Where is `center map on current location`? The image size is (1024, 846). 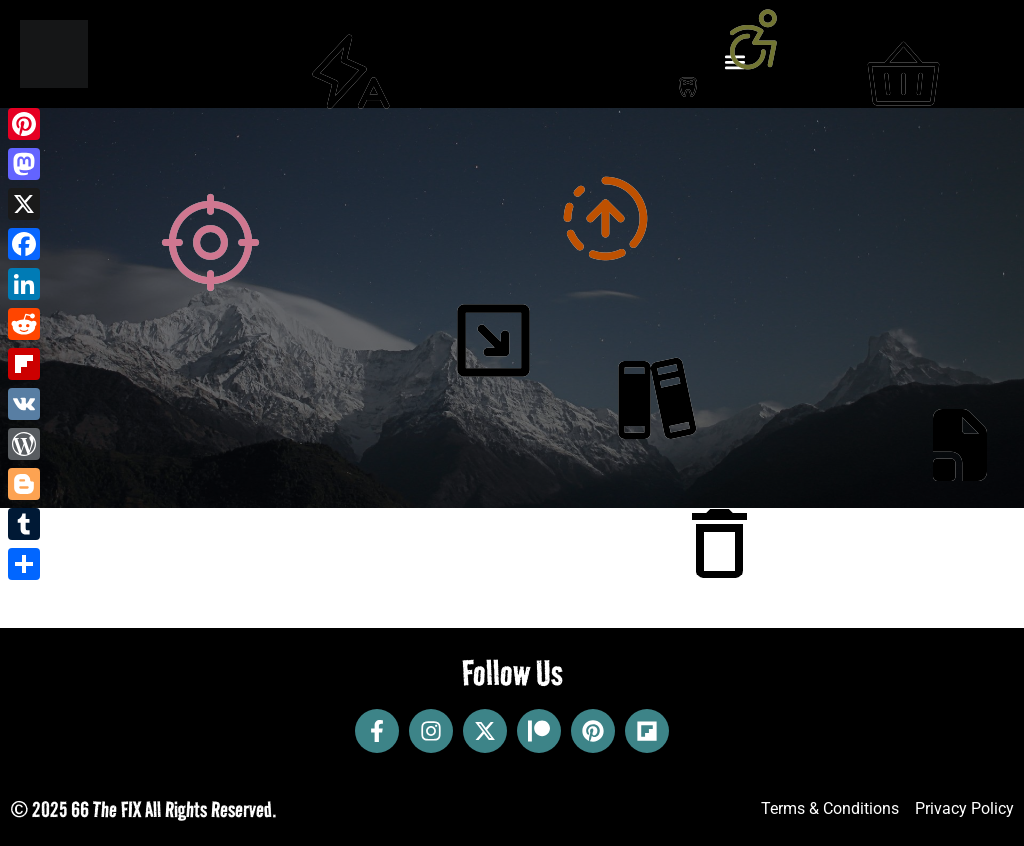
center map on current location is located at coordinates (210, 242).